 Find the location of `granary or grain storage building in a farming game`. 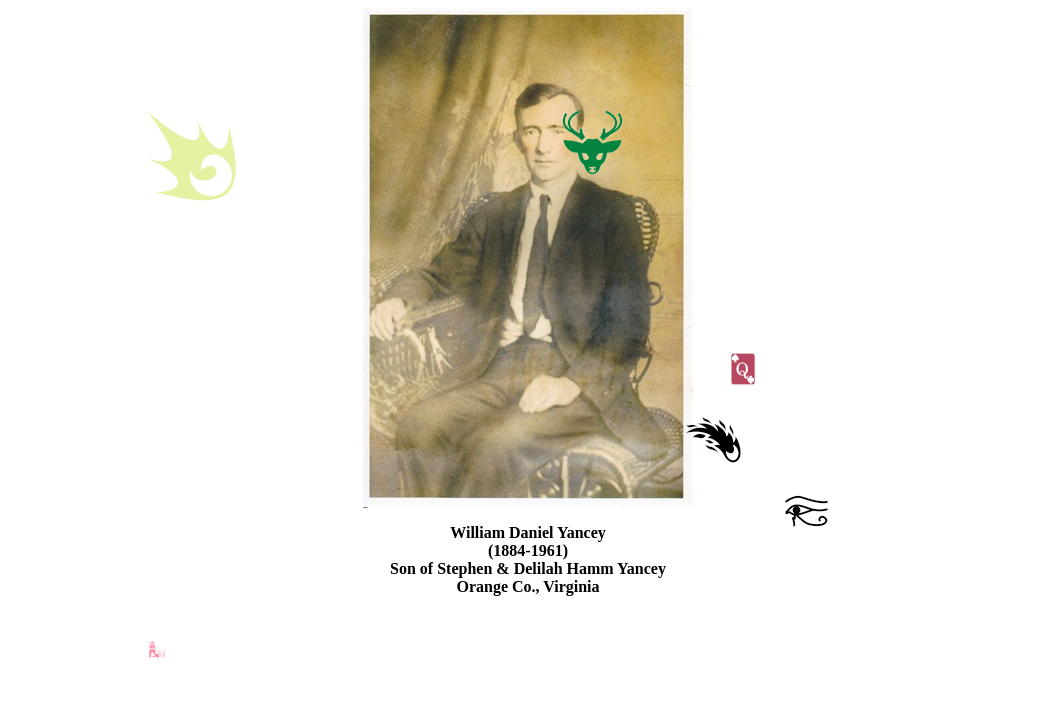

granary or grain storage building in a farming game is located at coordinates (157, 649).